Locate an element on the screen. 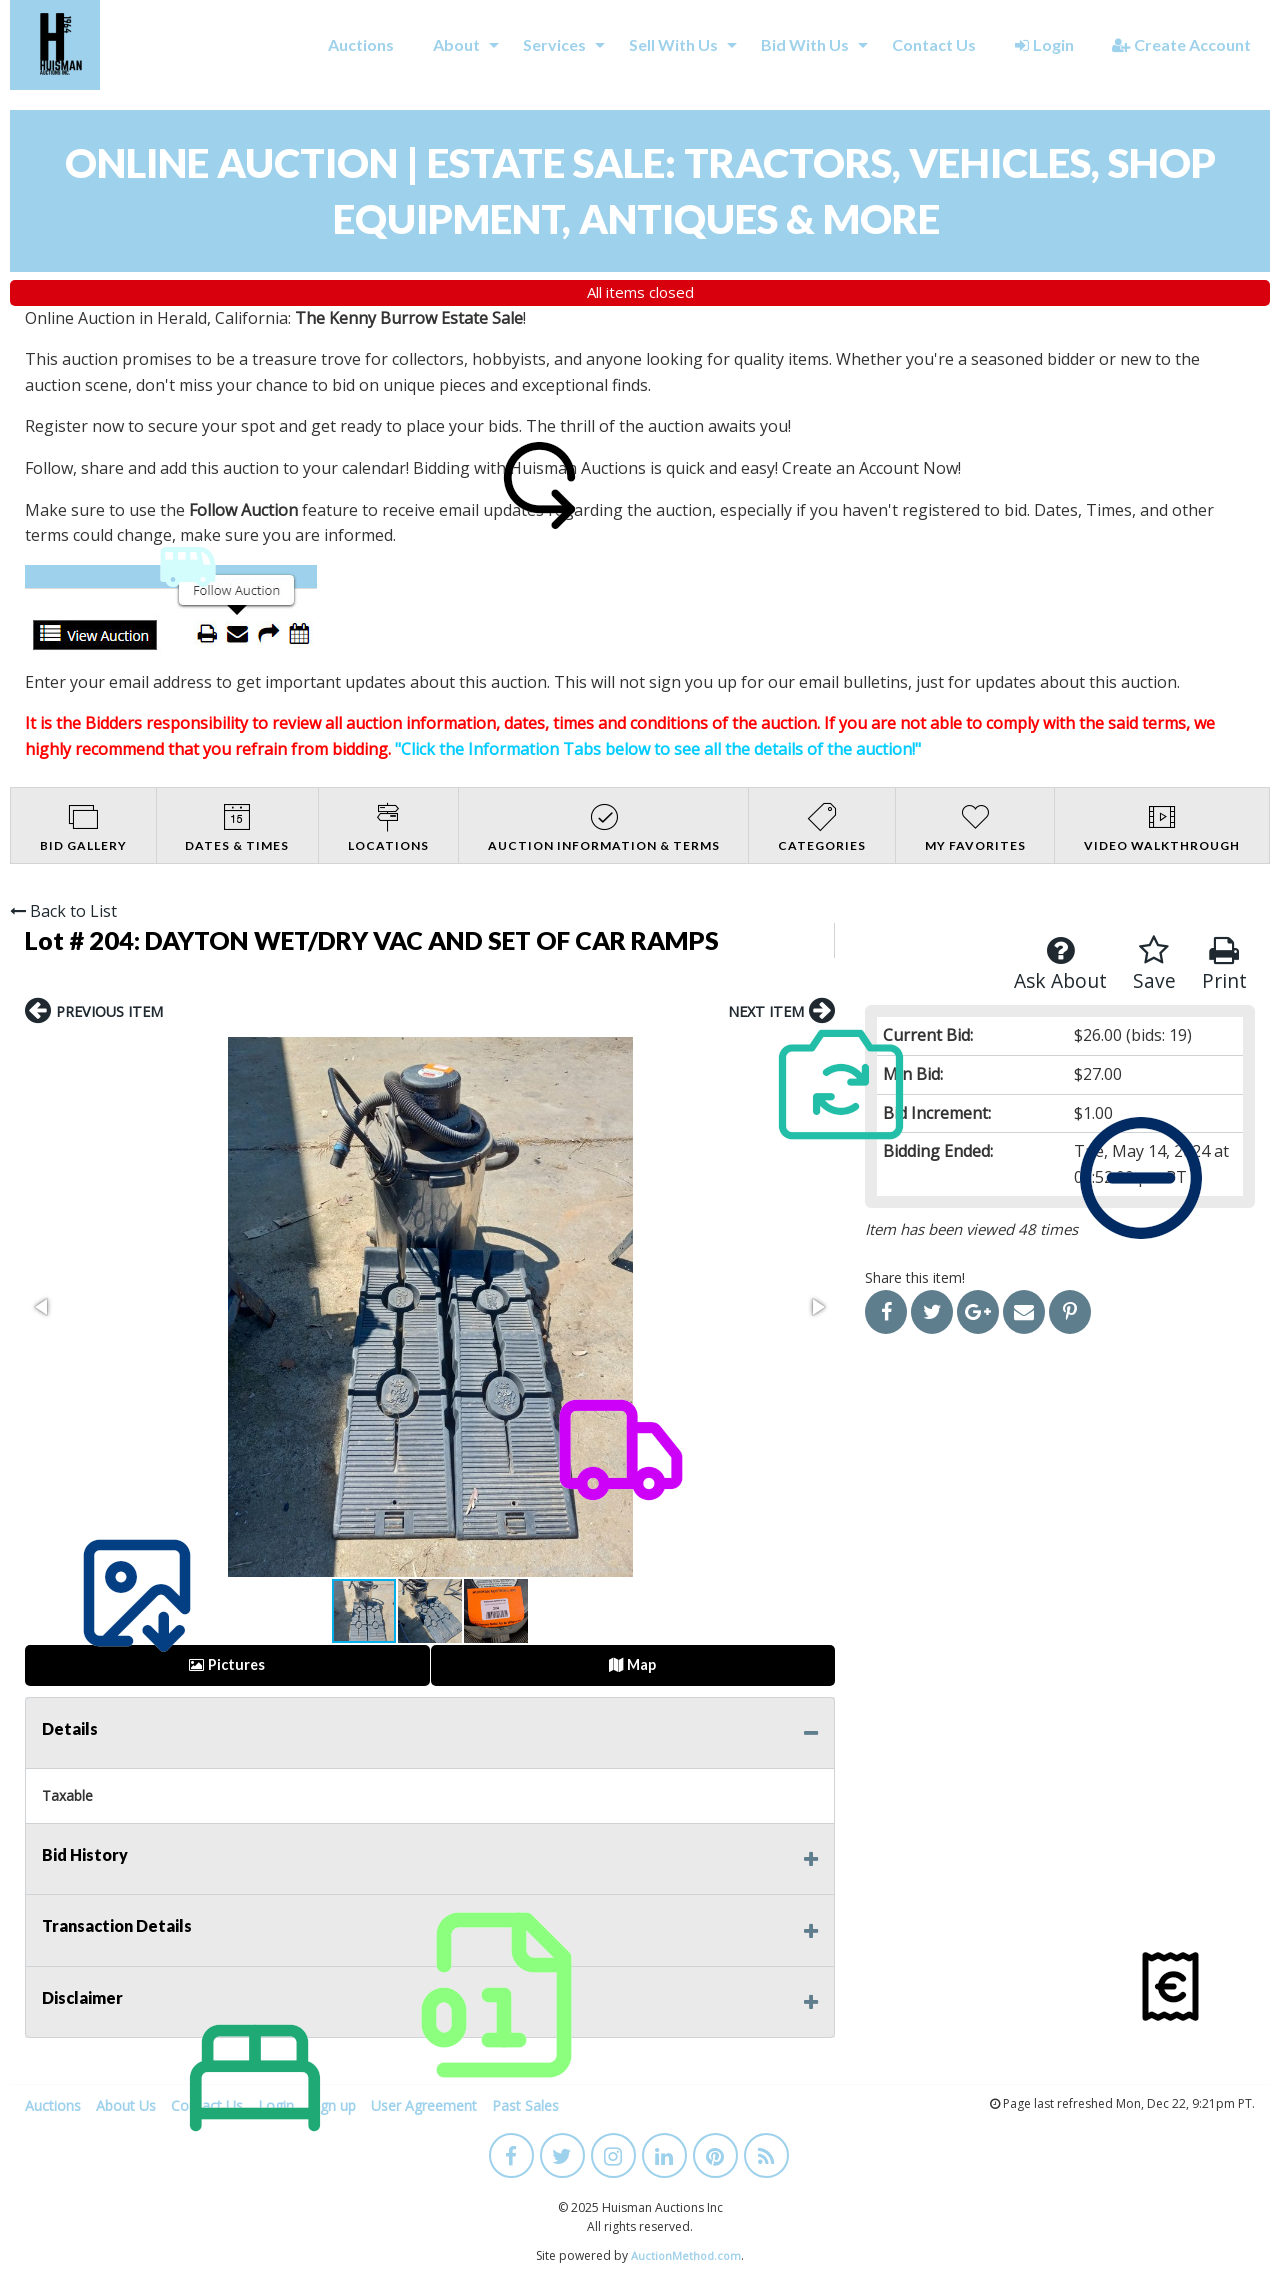  switch between front and rear camera is located at coordinates (841, 1087).